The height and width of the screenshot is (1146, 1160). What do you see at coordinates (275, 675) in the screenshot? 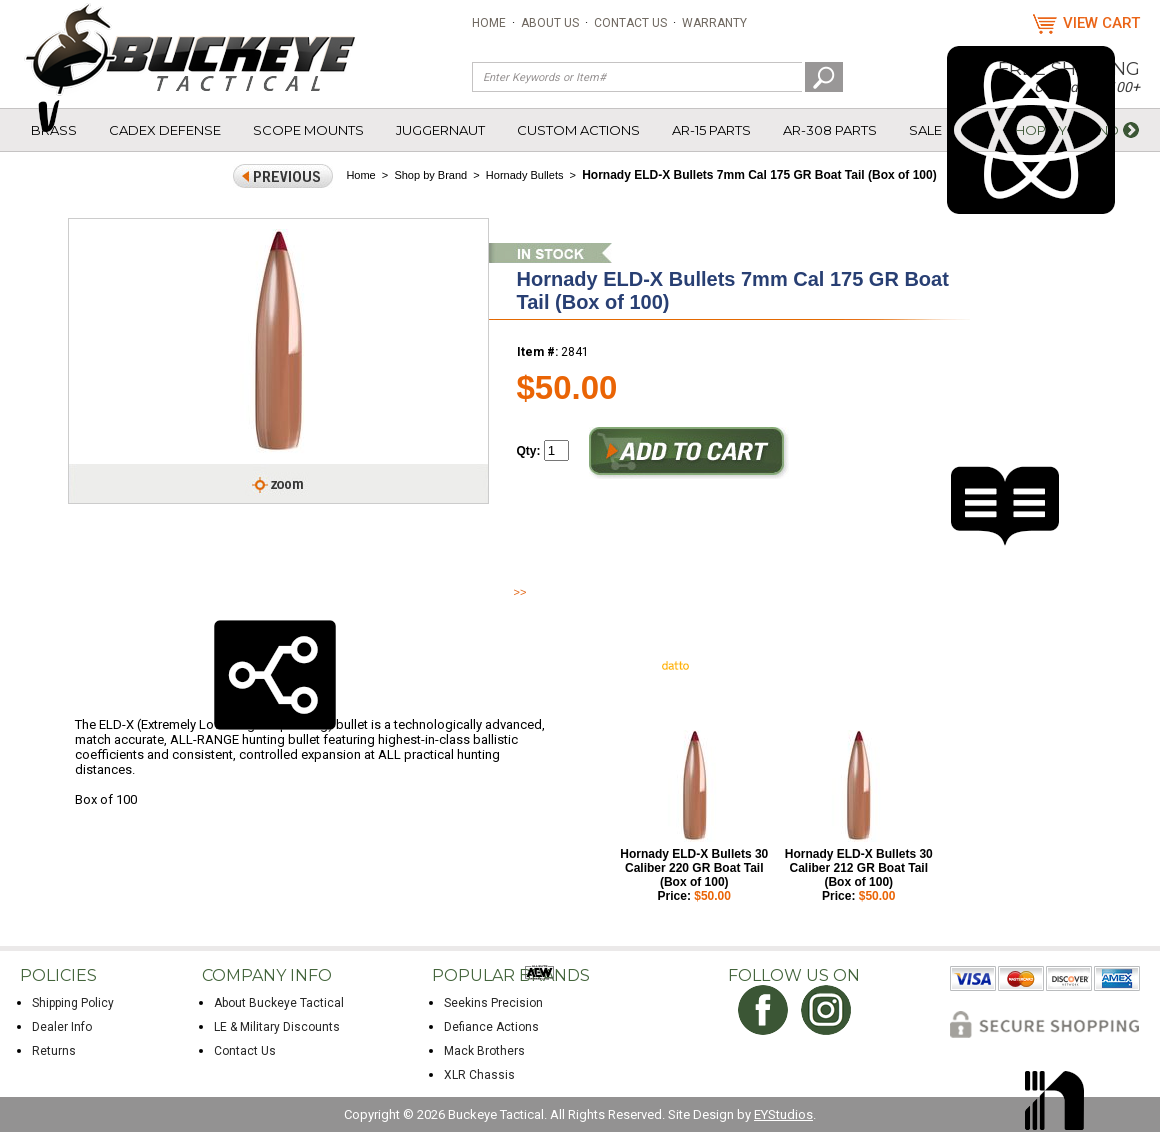
I see `view on StackShare` at bounding box center [275, 675].